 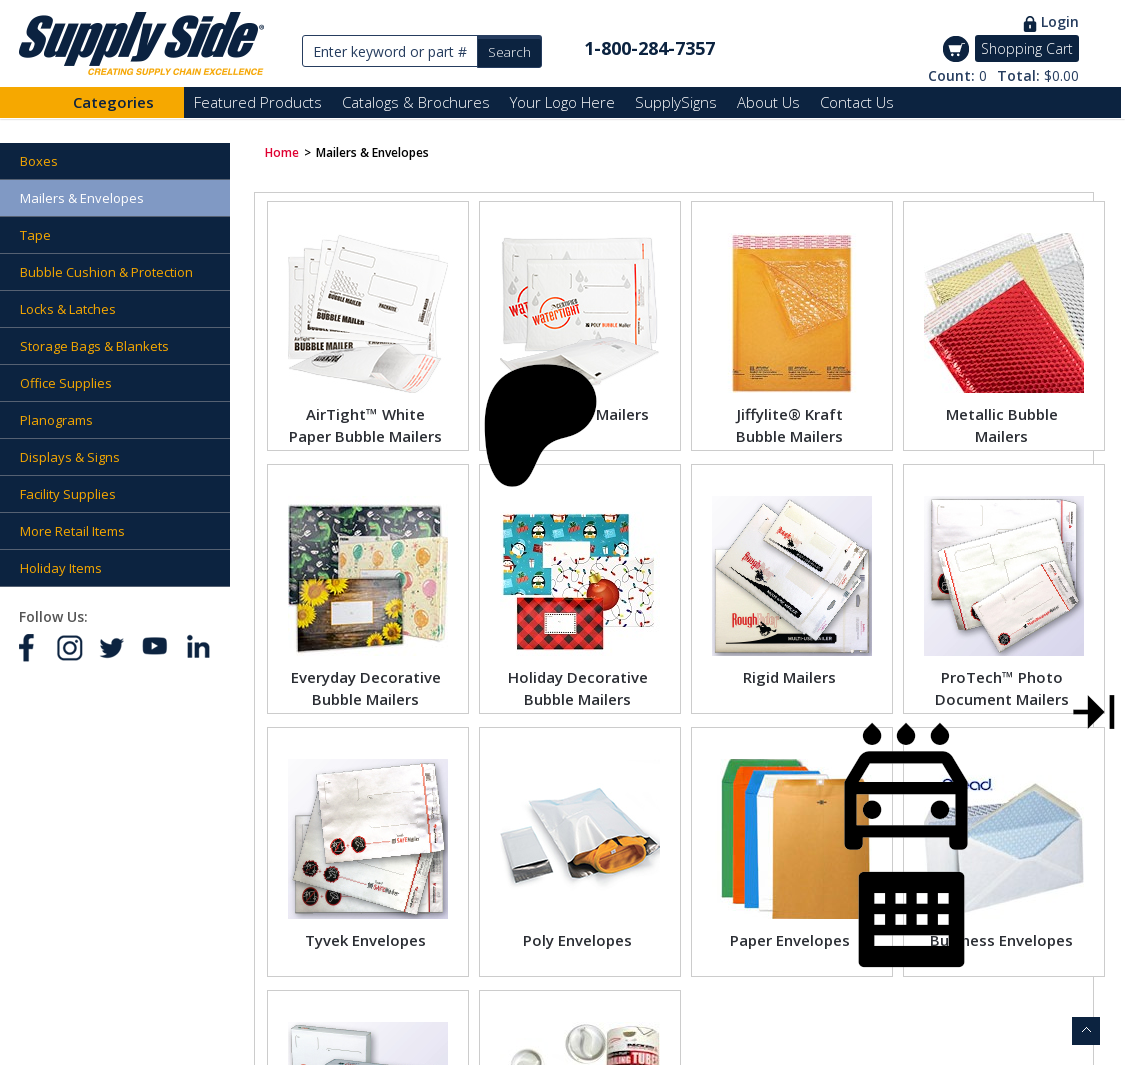 I want to click on open the on-screen keyboard, so click(x=911, y=919).